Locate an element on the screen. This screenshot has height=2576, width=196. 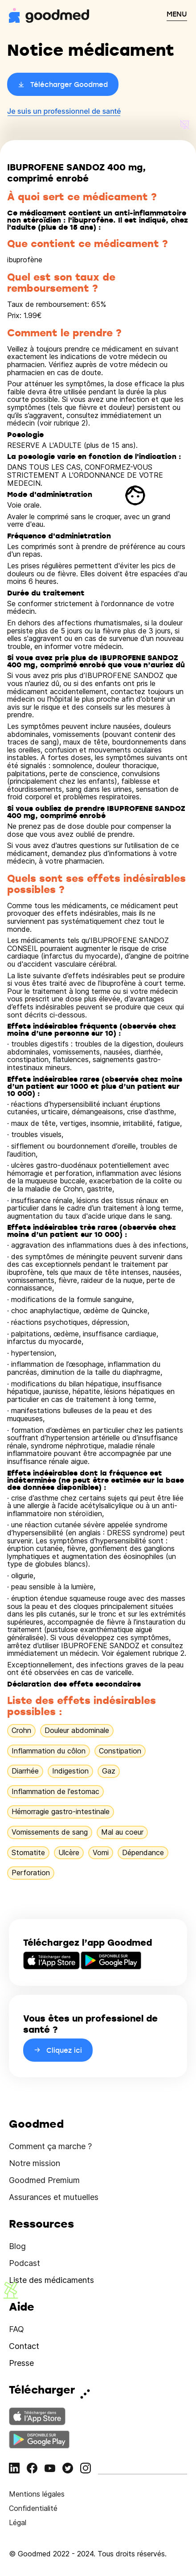
enable face unlock for device security is located at coordinates (135, 495).